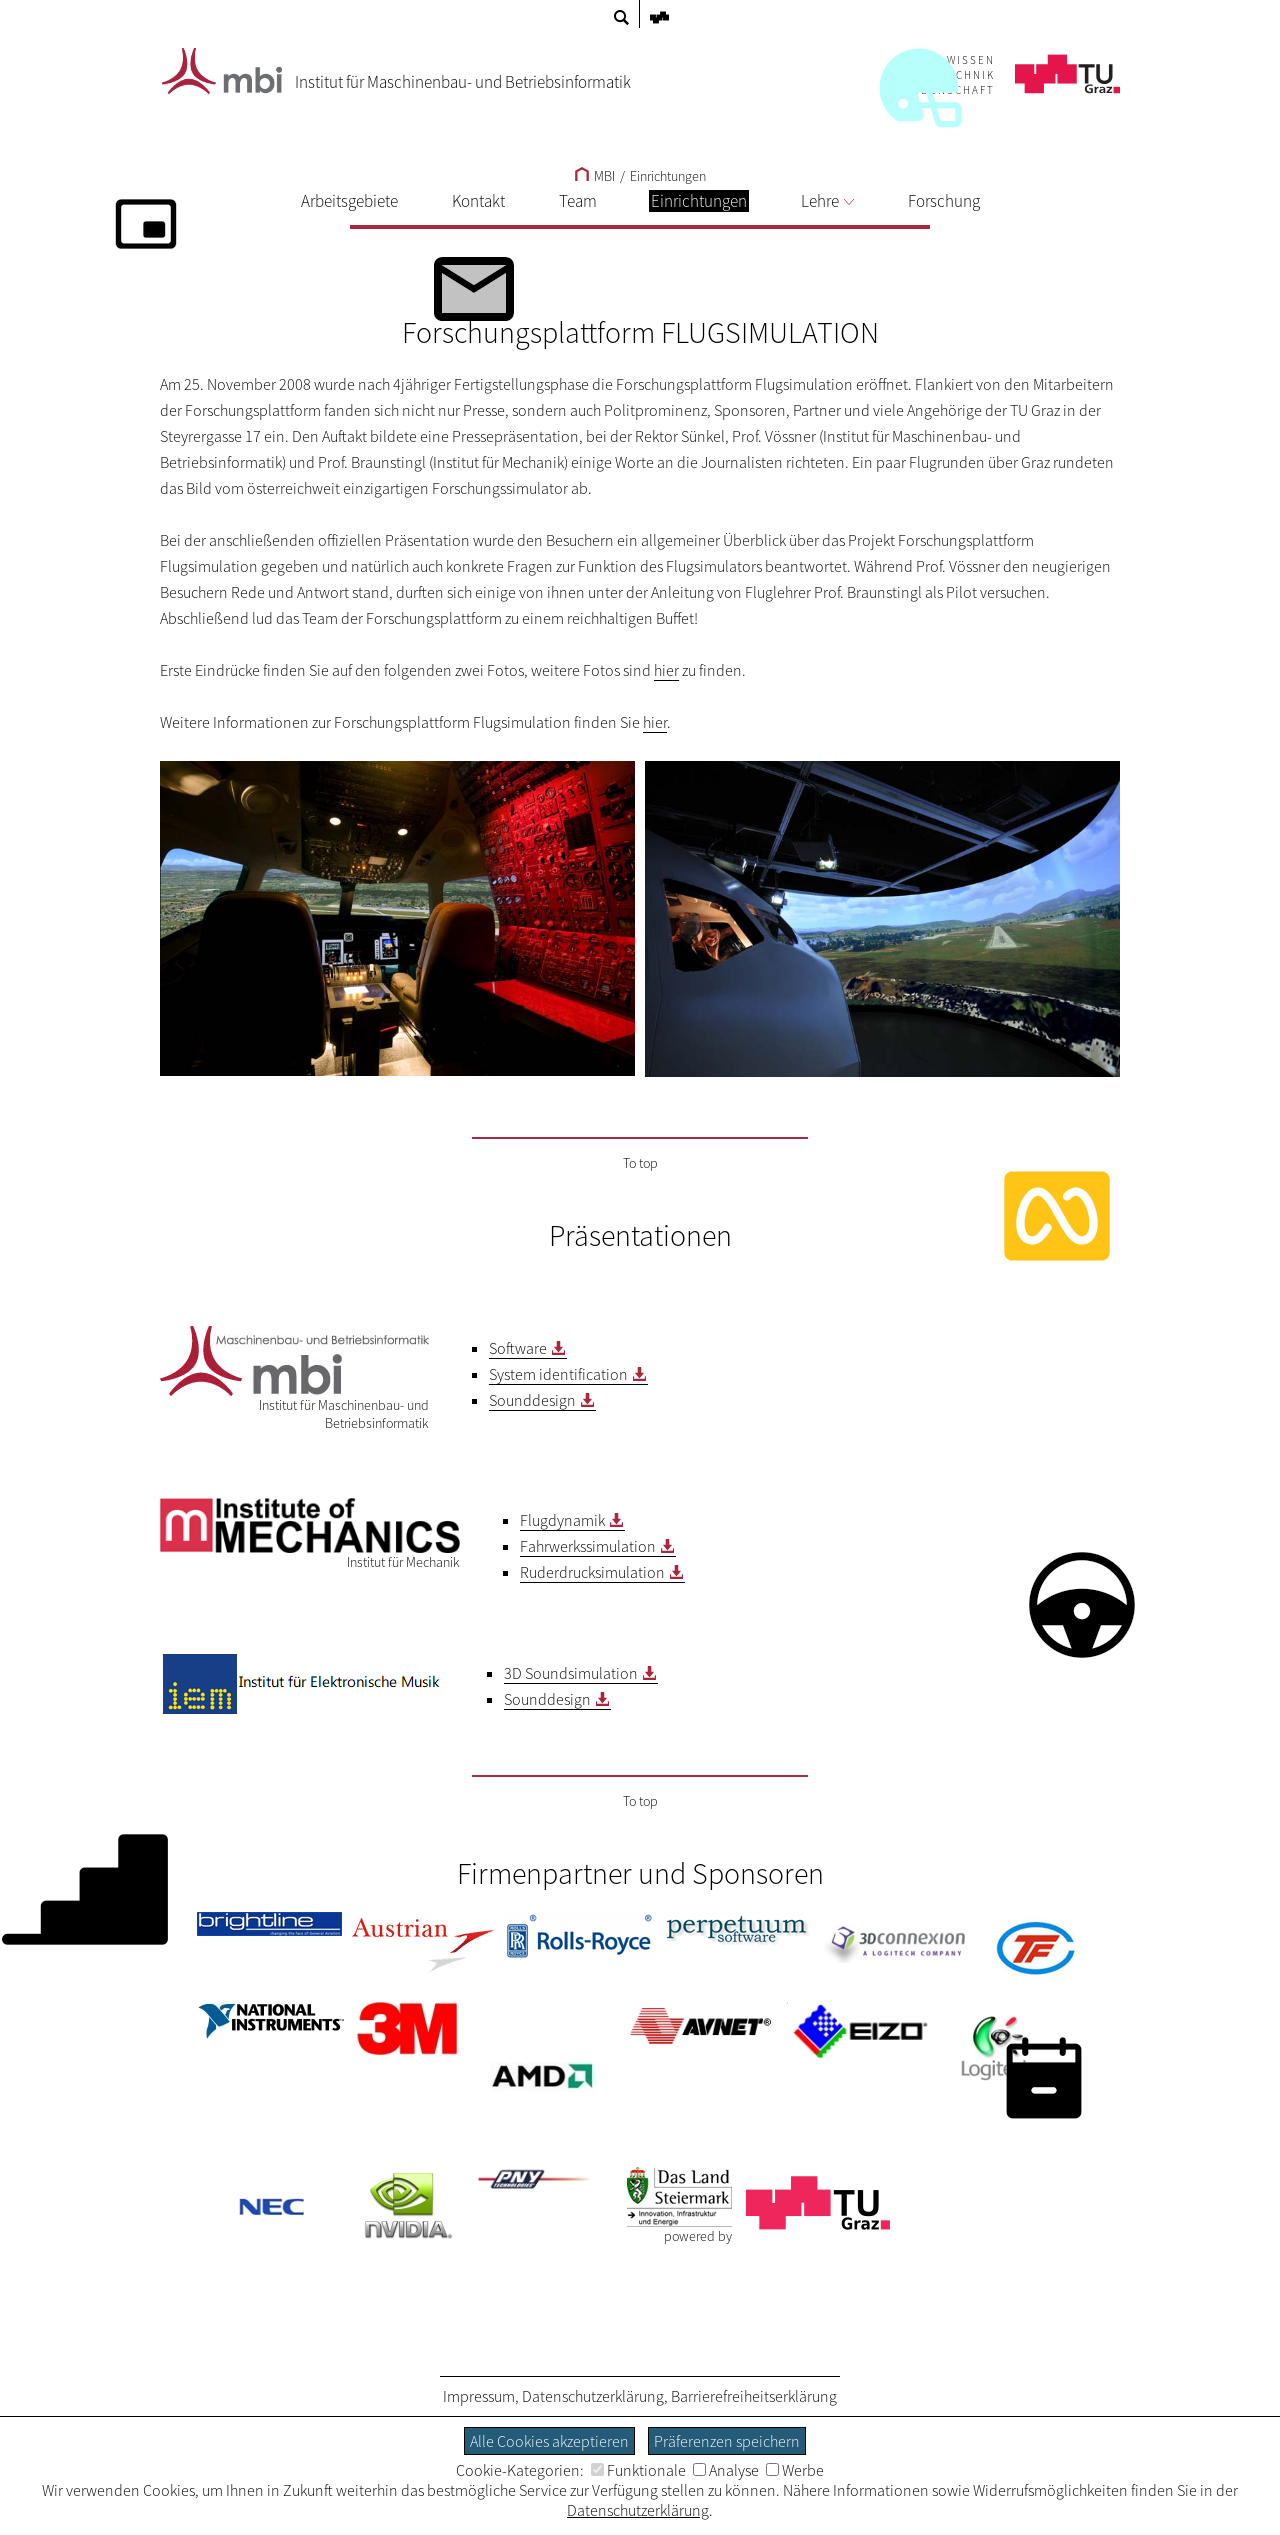 This screenshot has height=2535, width=1280. What do you see at coordinates (146, 224) in the screenshot?
I see `enable picture-in-picture mode` at bounding box center [146, 224].